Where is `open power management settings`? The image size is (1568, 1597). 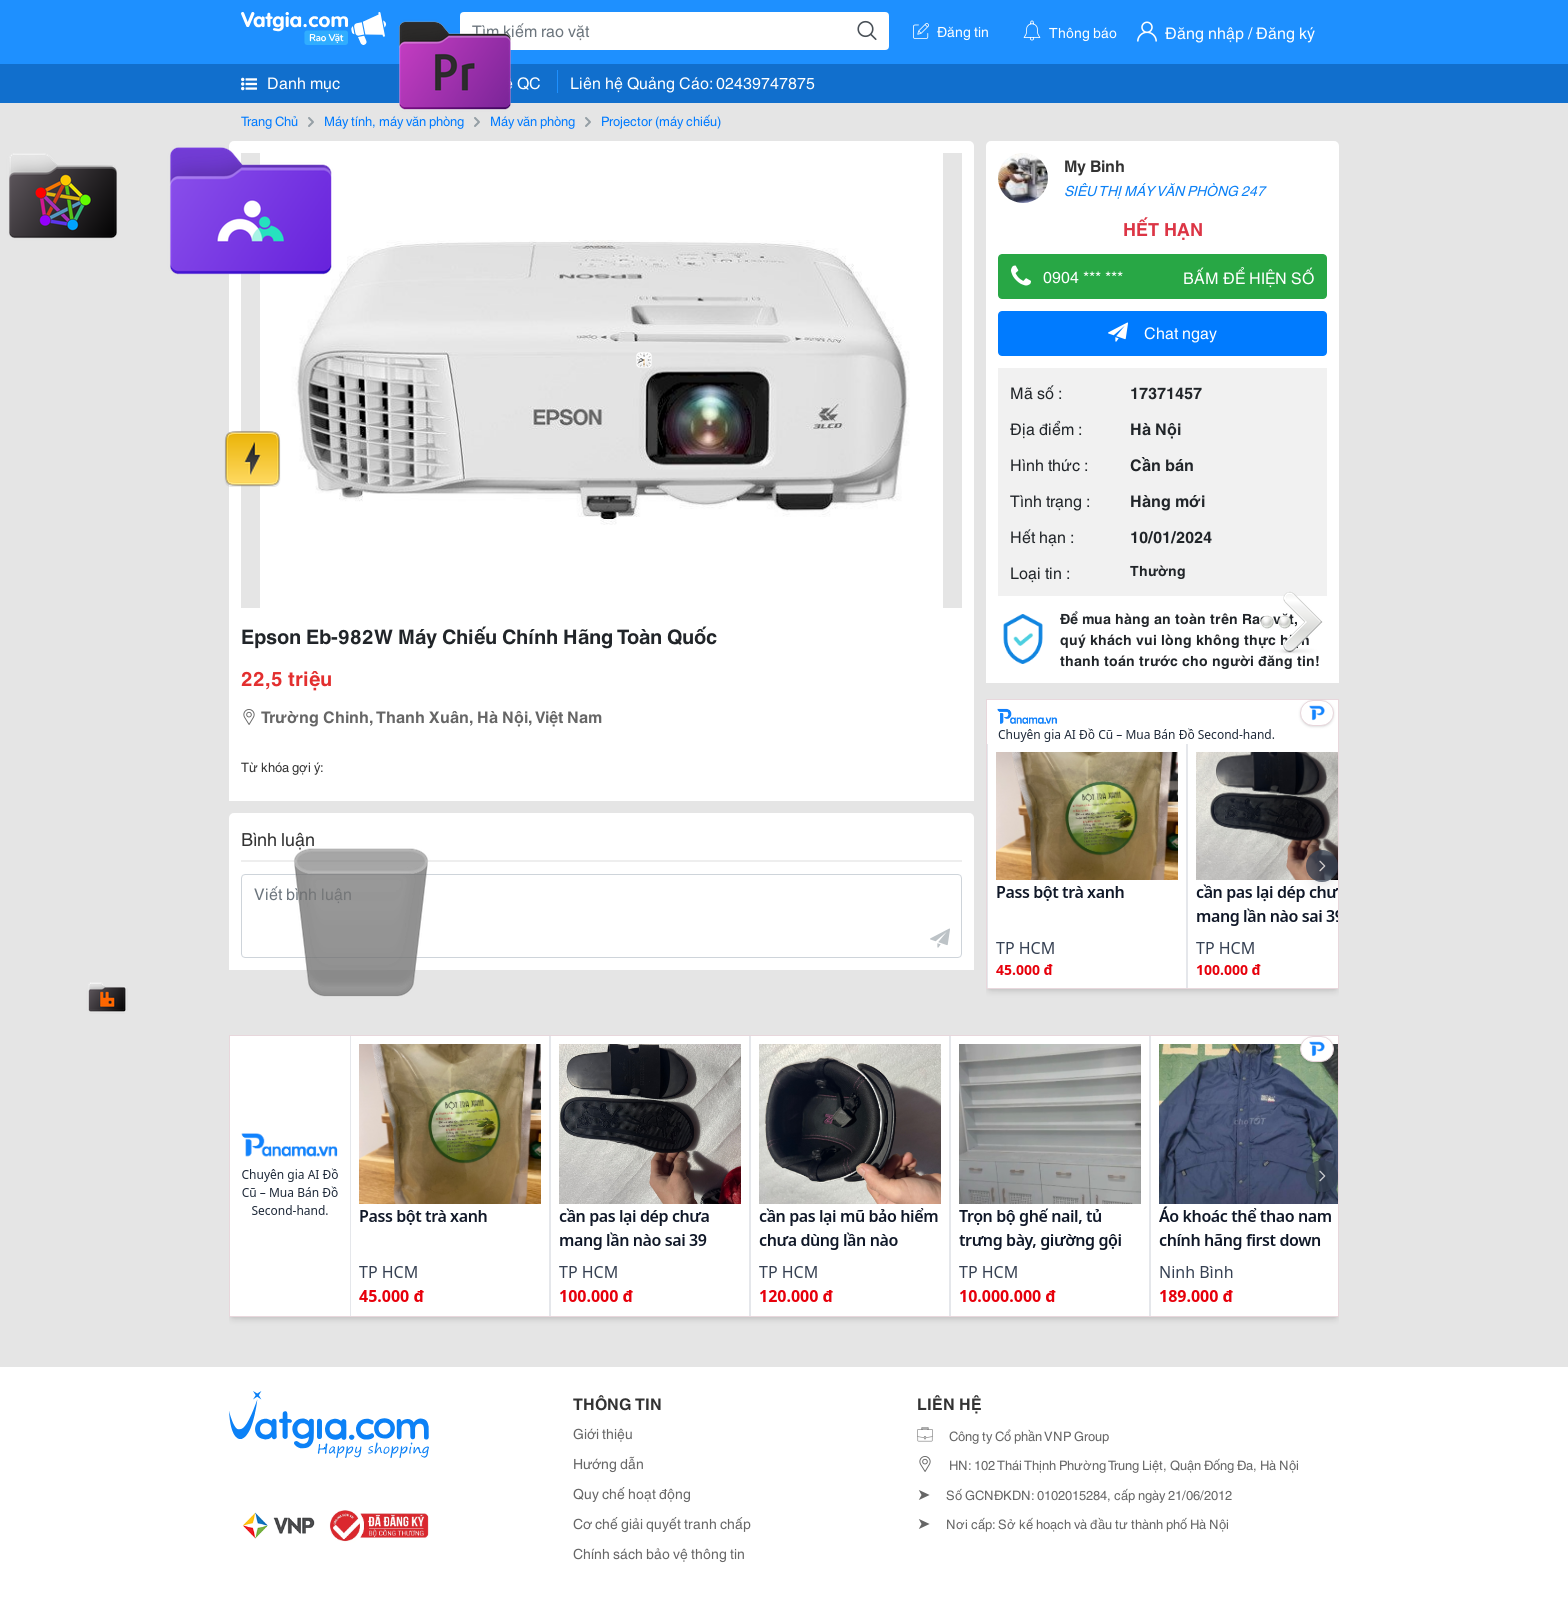 open power management settings is located at coordinates (252, 458).